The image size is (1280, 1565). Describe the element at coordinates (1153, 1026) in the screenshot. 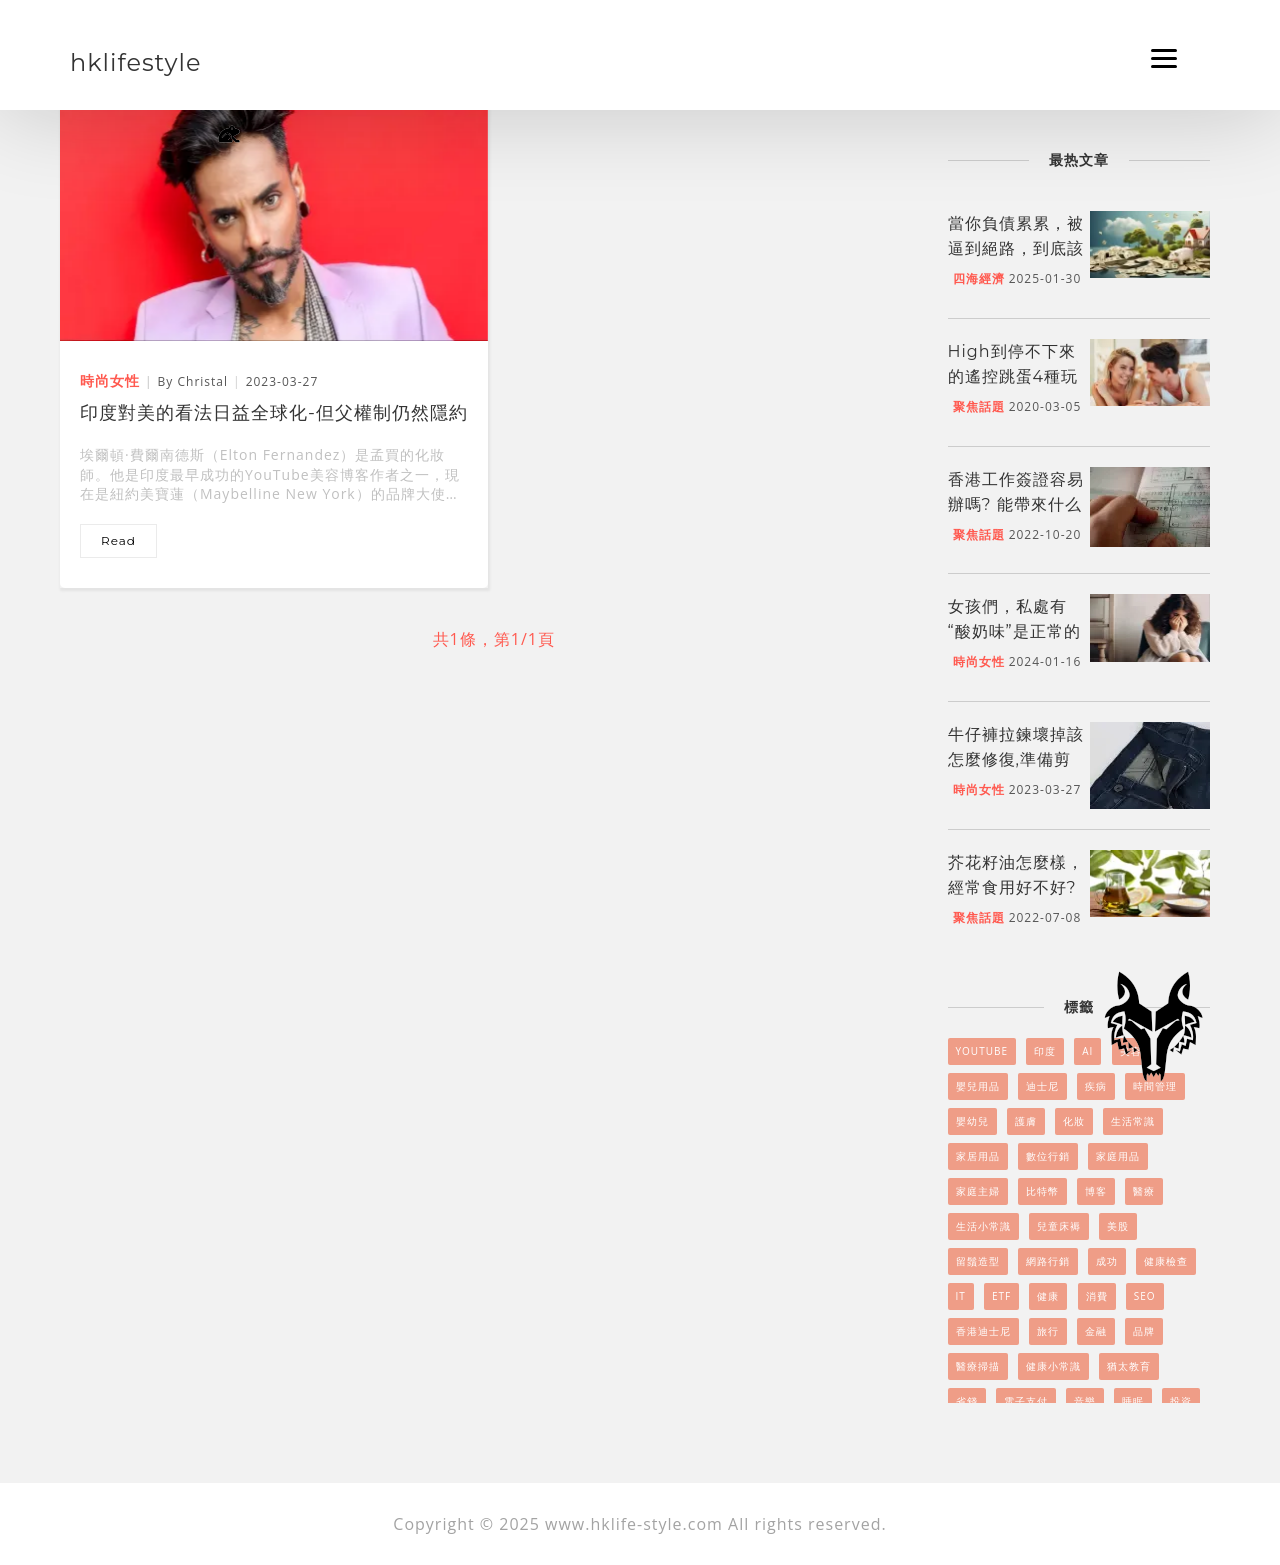

I see `wolf pack battalion brand logo` at that location.